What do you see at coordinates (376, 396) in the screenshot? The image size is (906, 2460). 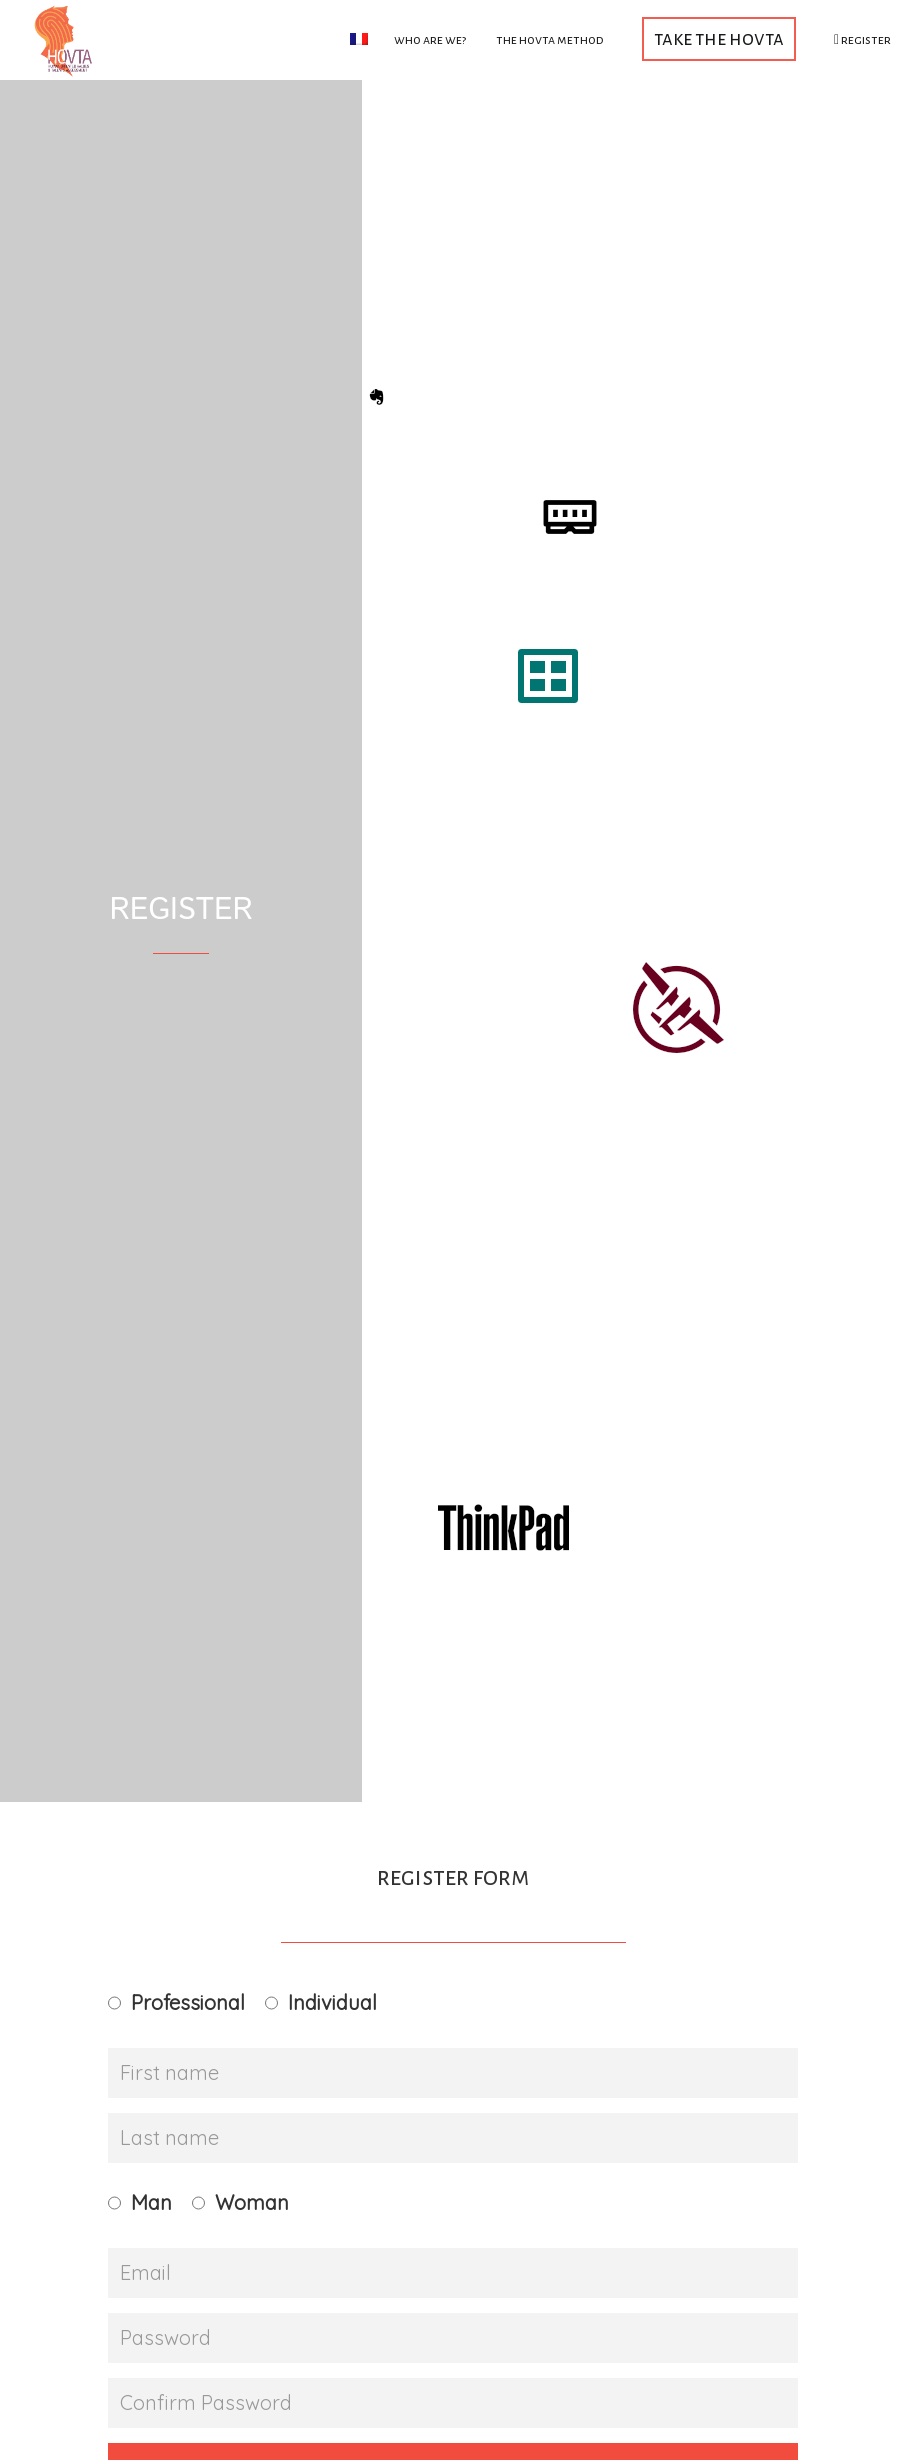 I see `open Evernote app` at bounding box center [376, 396].